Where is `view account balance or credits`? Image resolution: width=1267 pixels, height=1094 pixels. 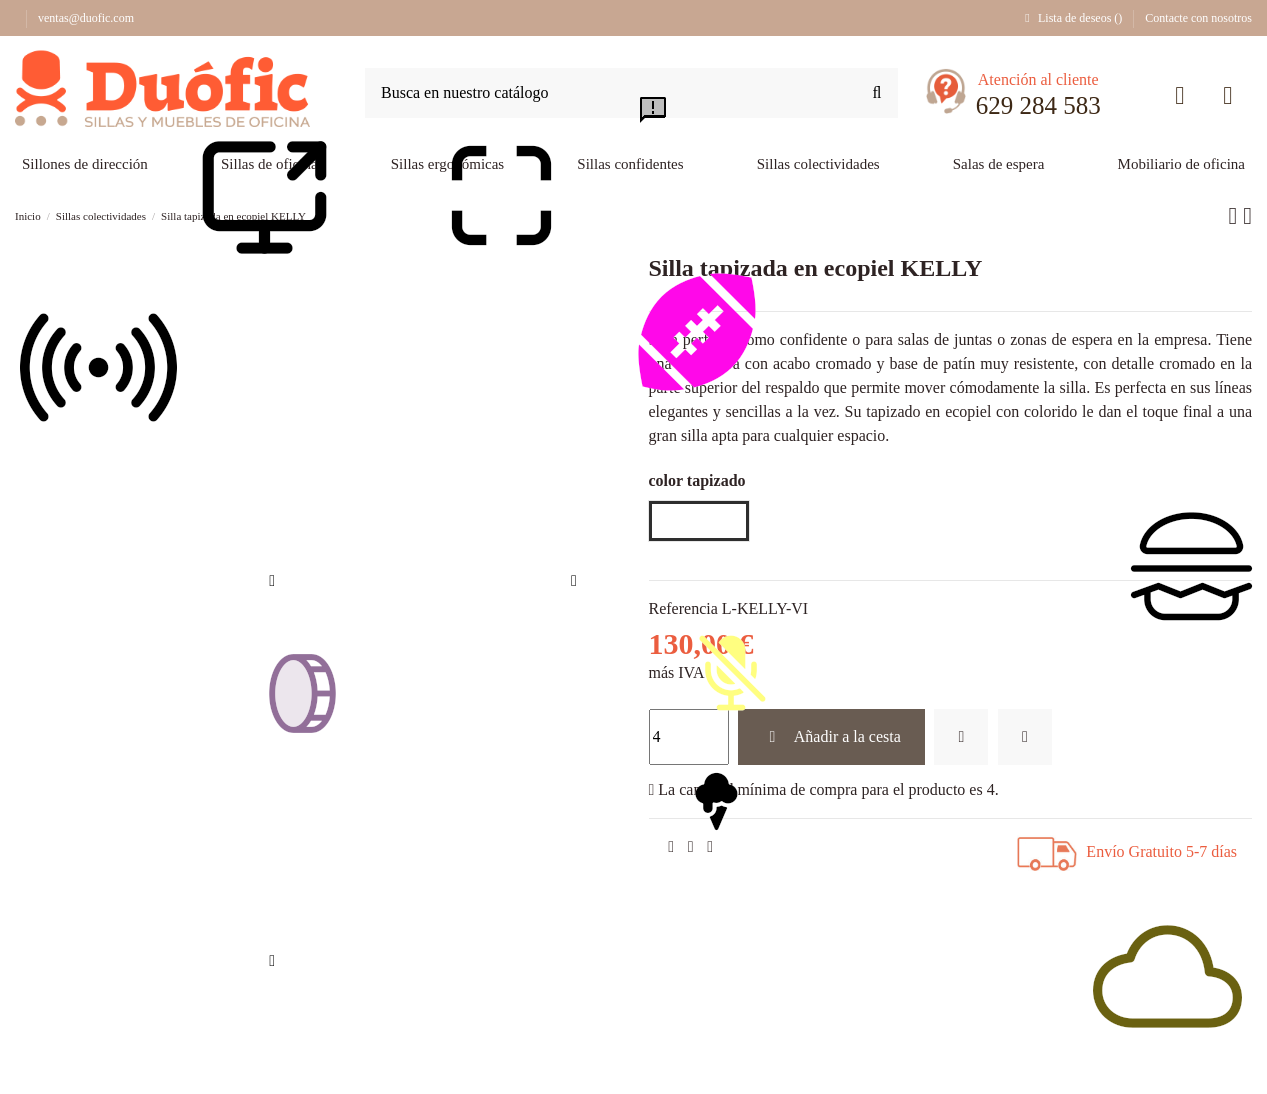
view account balance or credits is located at coordinates (302, 693).